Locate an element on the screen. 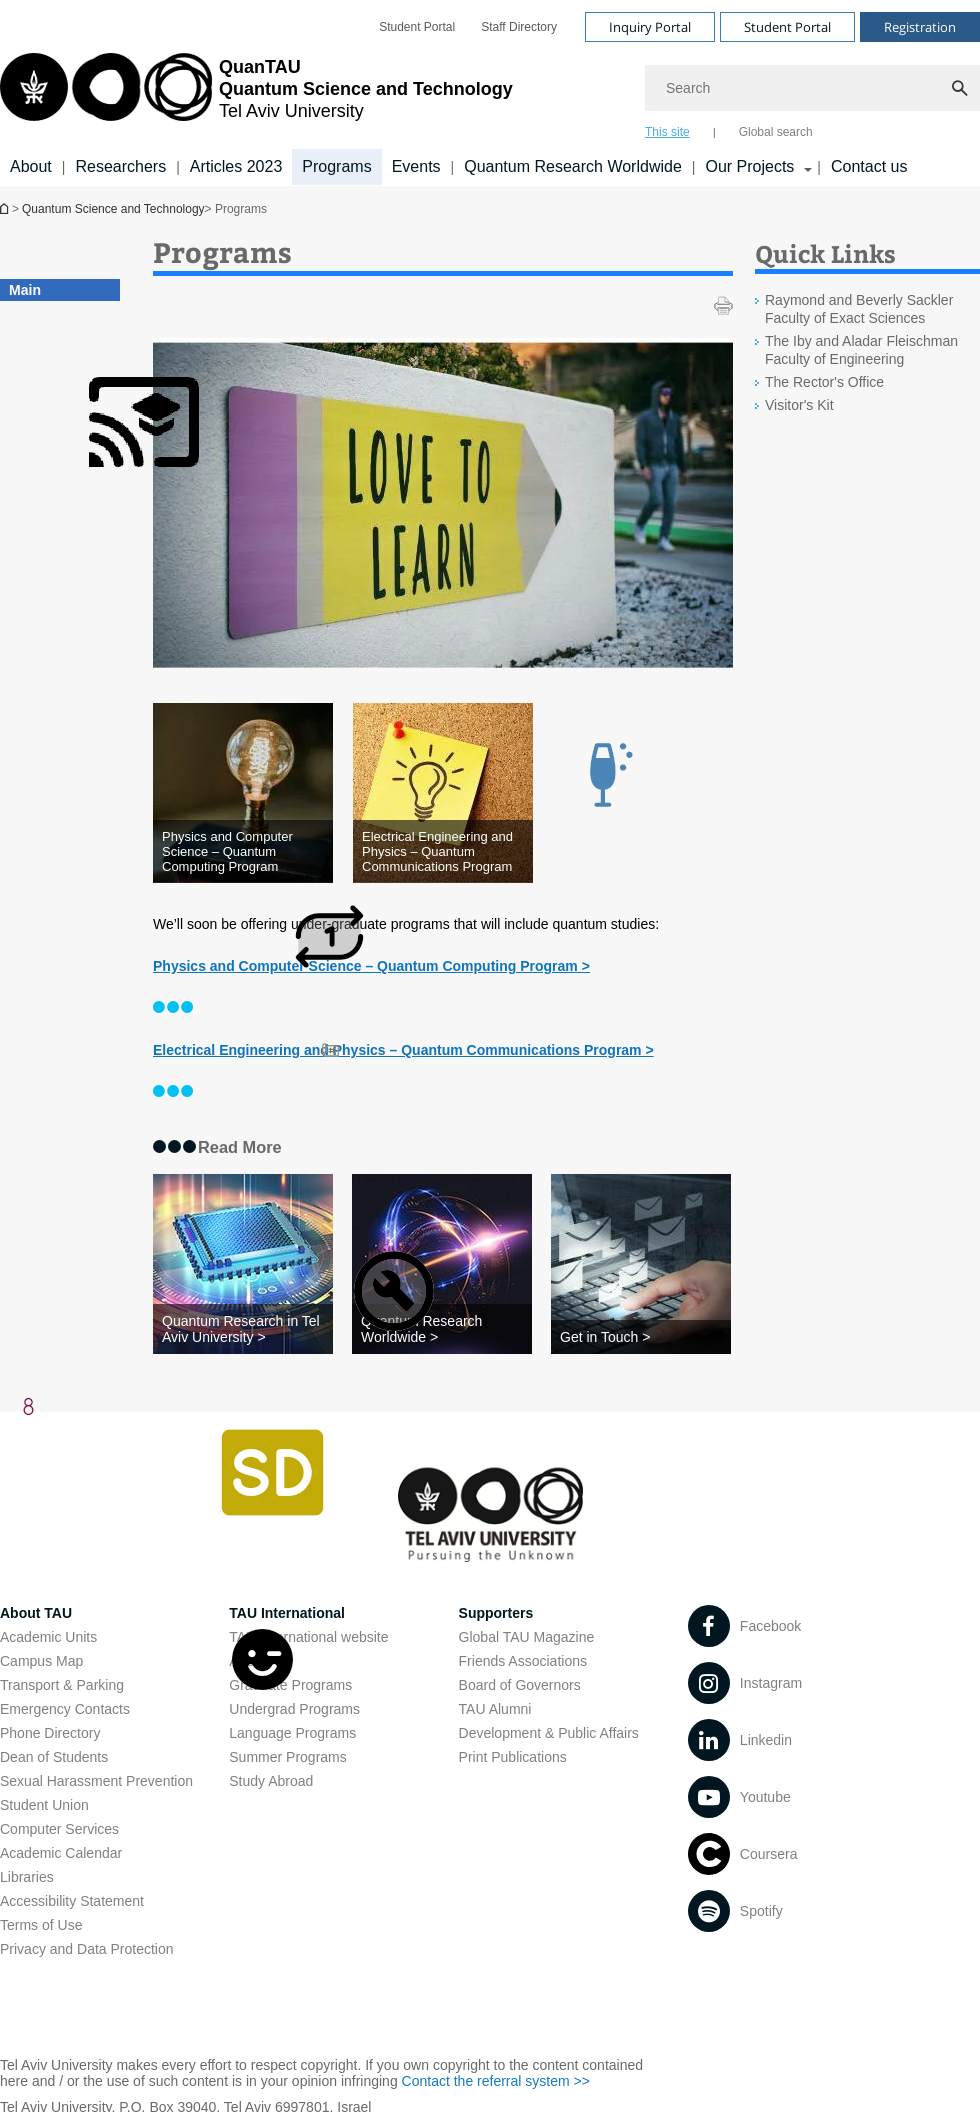 The height and width of the screenshot is (2112, 980). celebrate a completed milestone or achievement is located at coordinates (605, 775).